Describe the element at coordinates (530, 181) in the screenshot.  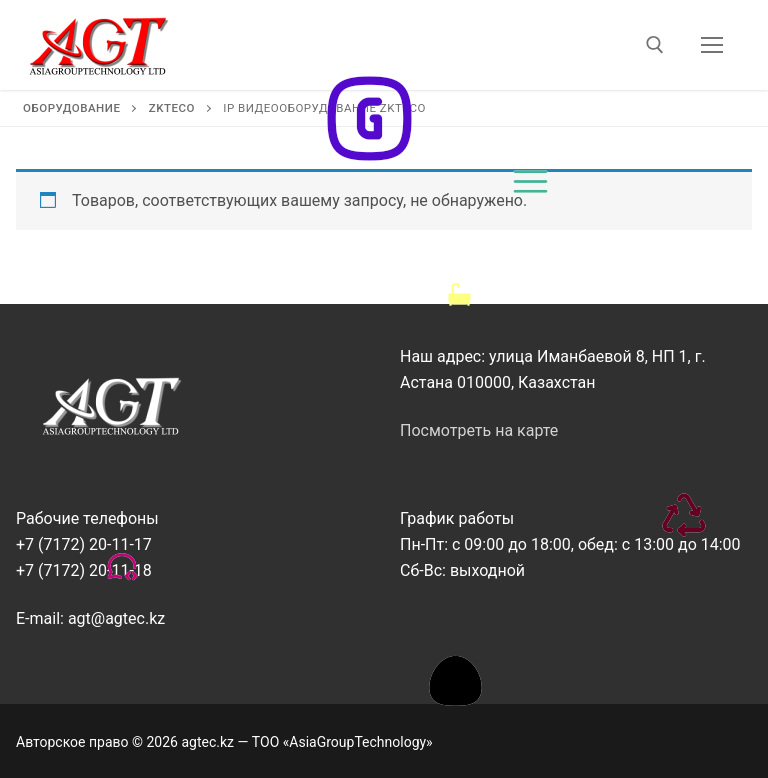
I see `open navigation menu` at that location.